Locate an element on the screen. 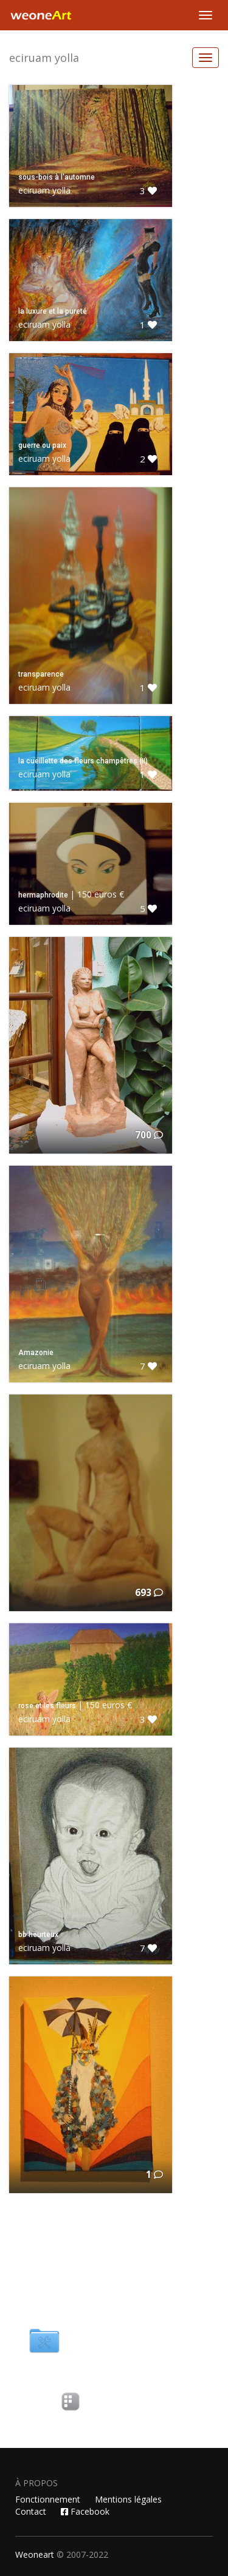  access removable storage device is located at coordinates (40, 1284).